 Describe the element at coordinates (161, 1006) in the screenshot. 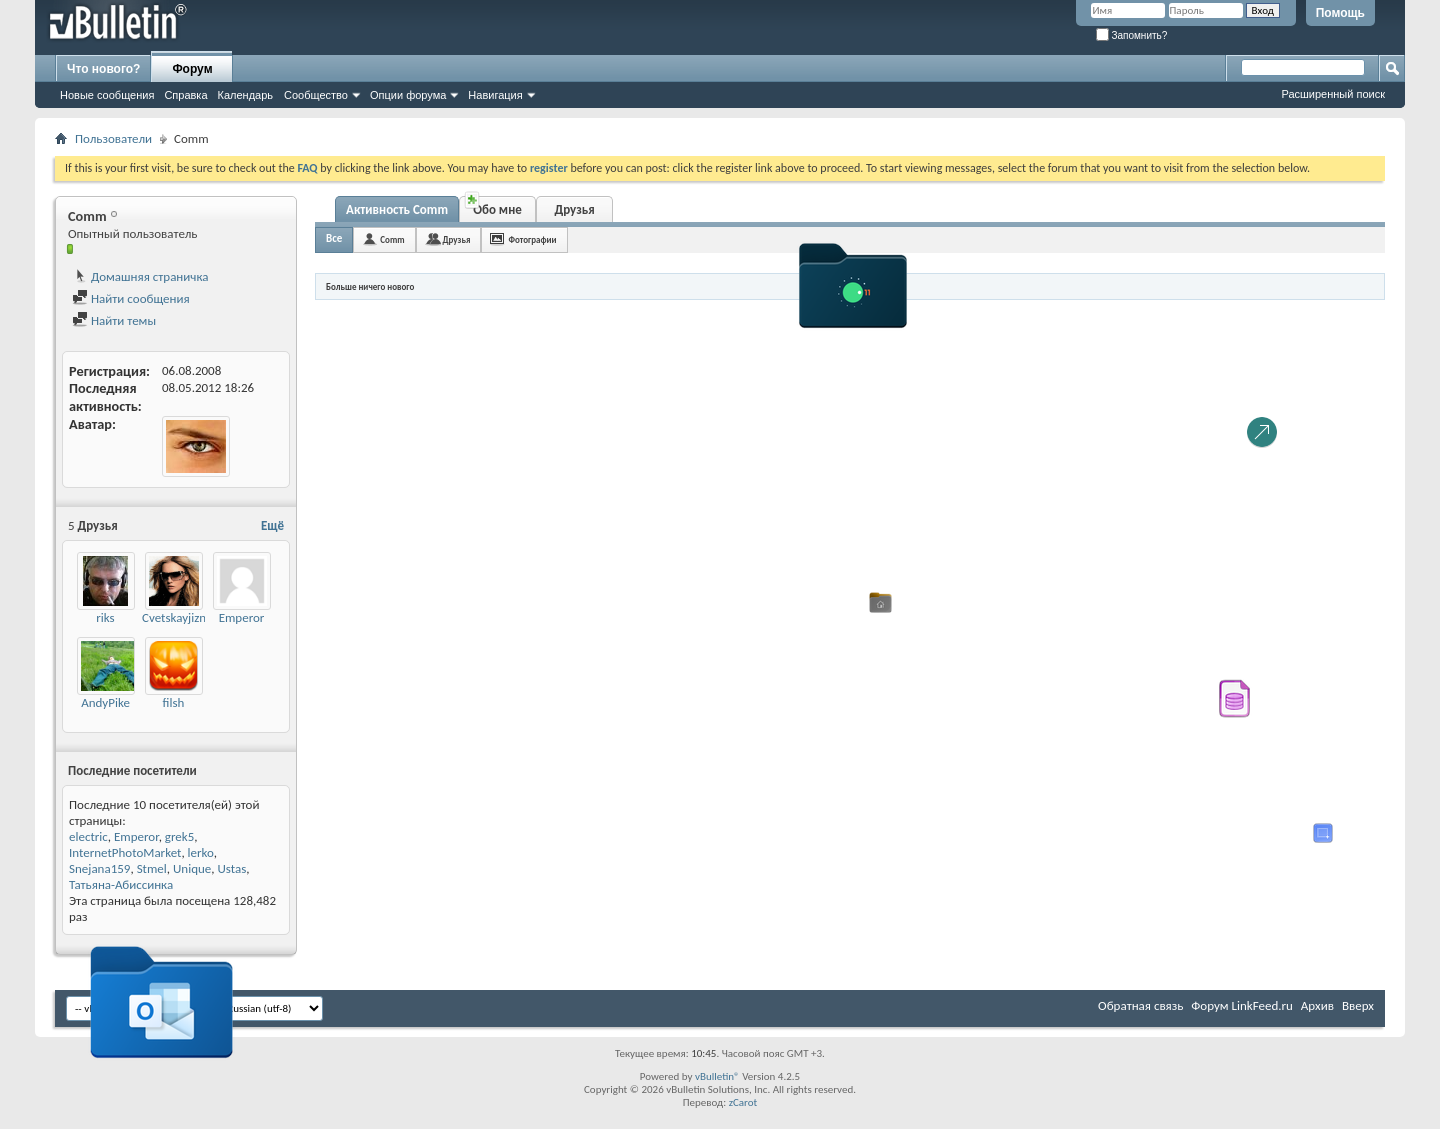

I see `open folder containing microsoft outlook files` at that location.